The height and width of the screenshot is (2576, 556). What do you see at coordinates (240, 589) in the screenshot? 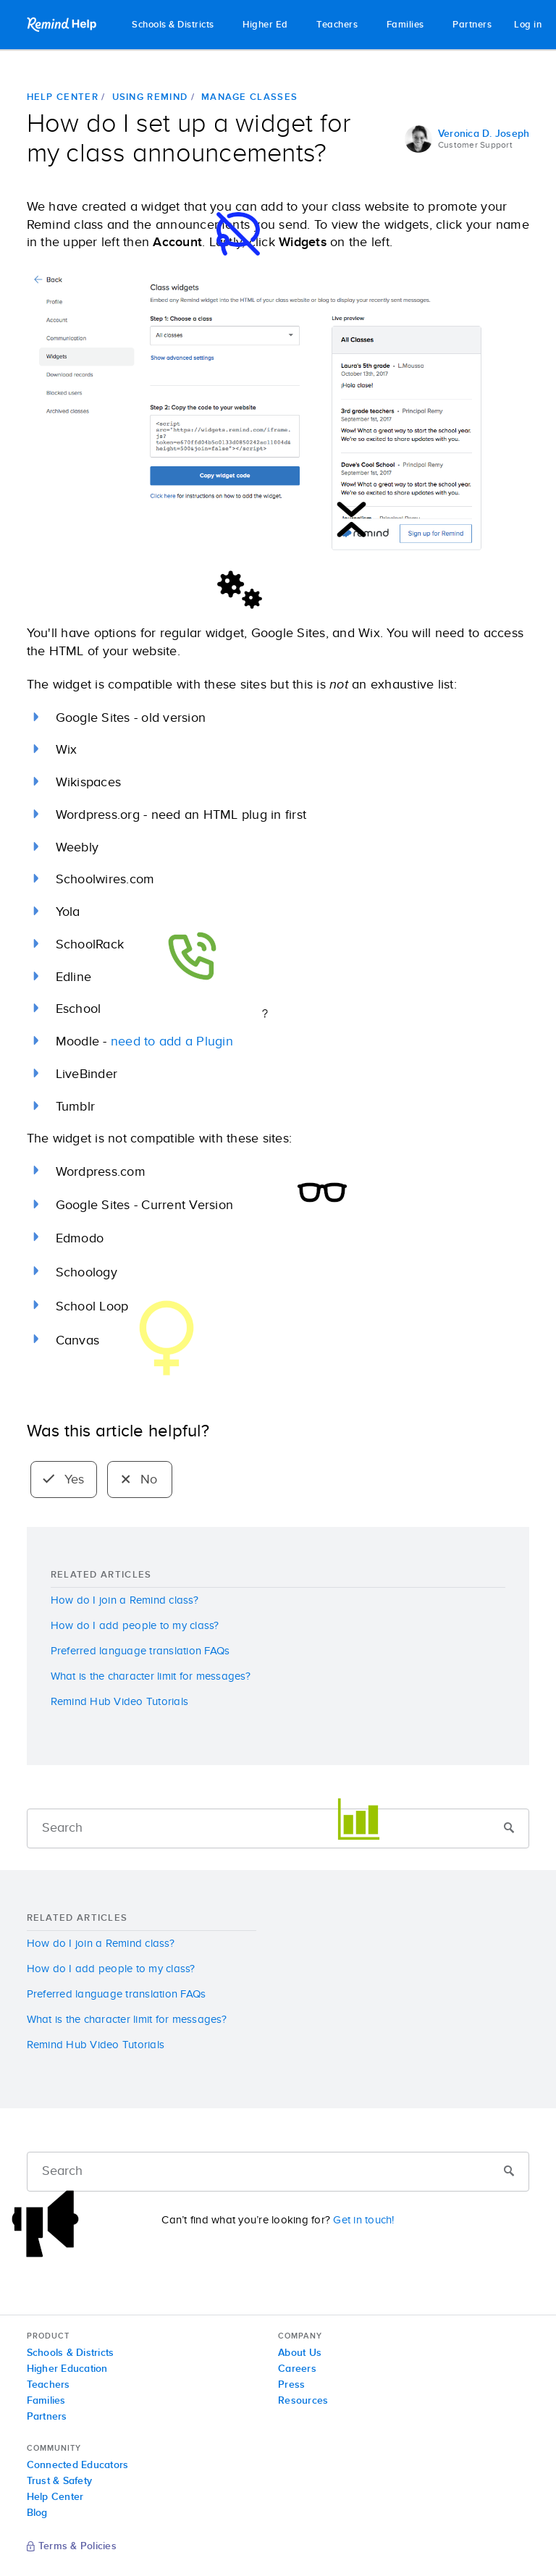
I see `view detected viruses or threats` at bounding box center [240, 589].